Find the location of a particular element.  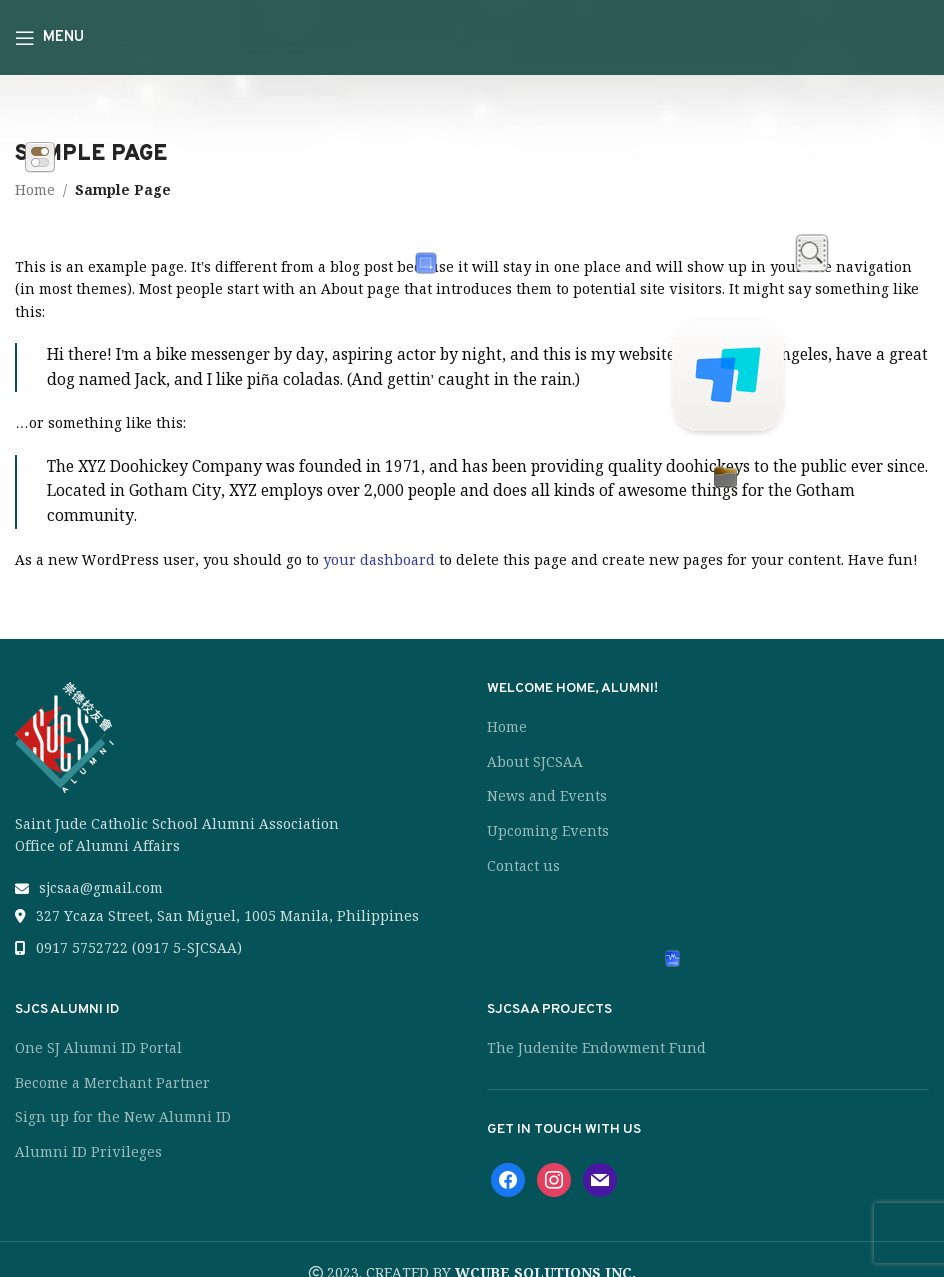

indicates an open or currently accessed folder is located at coordinates (725, 476).